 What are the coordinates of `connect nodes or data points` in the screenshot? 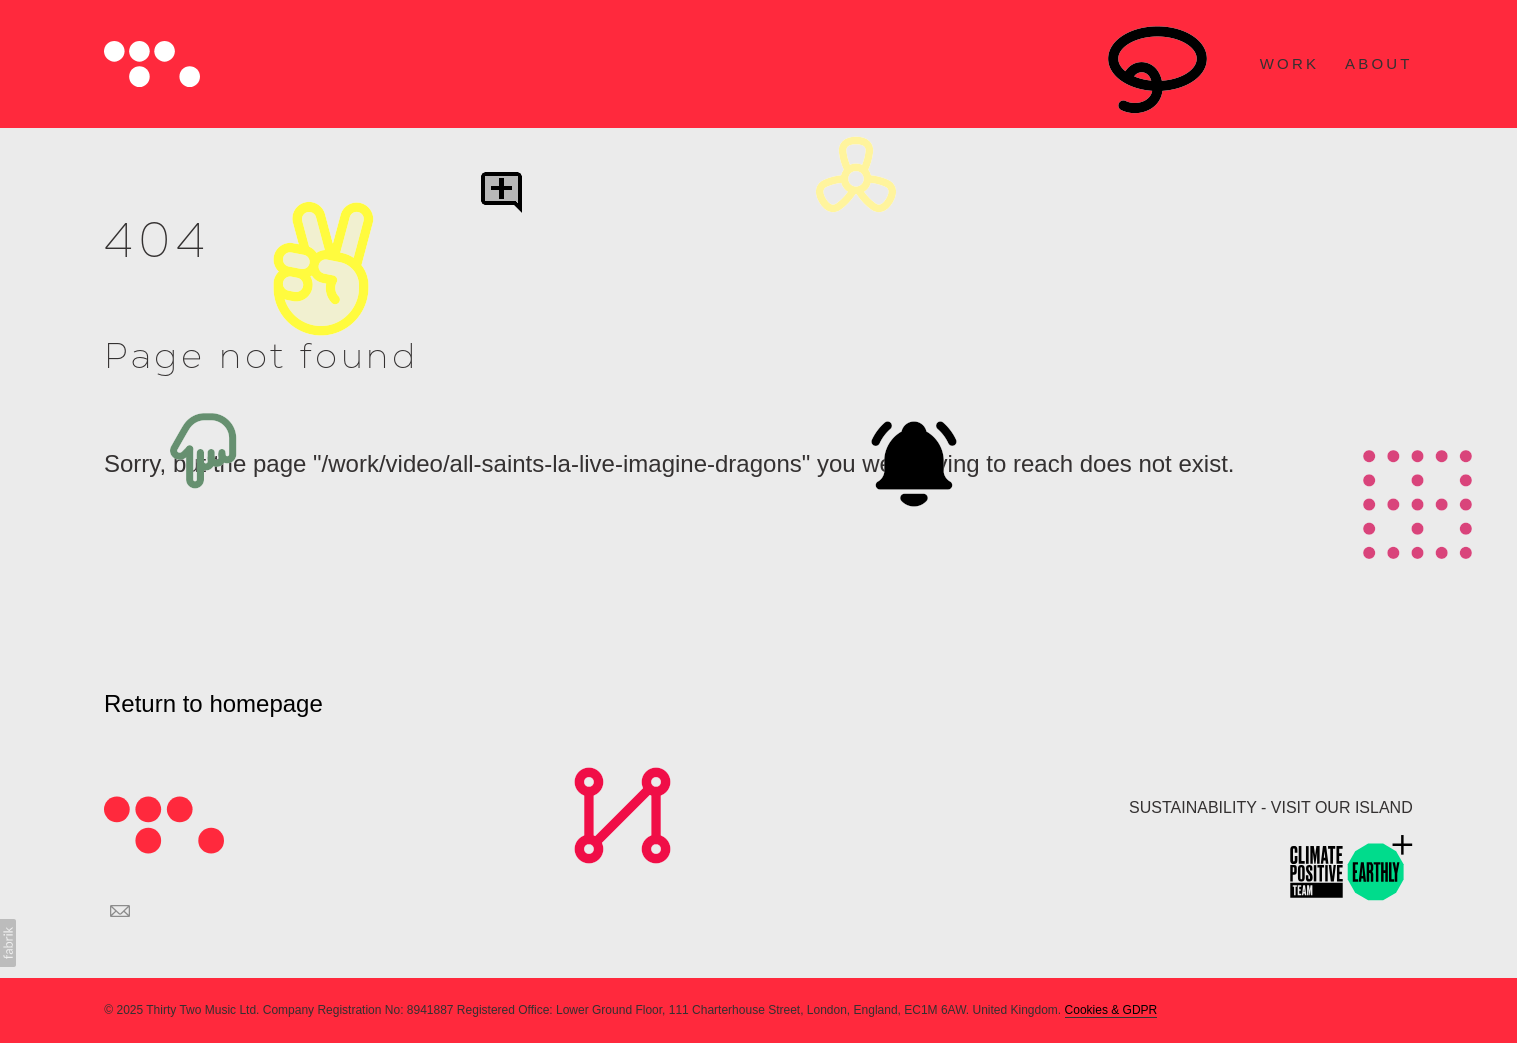 It's located at (622, 815).